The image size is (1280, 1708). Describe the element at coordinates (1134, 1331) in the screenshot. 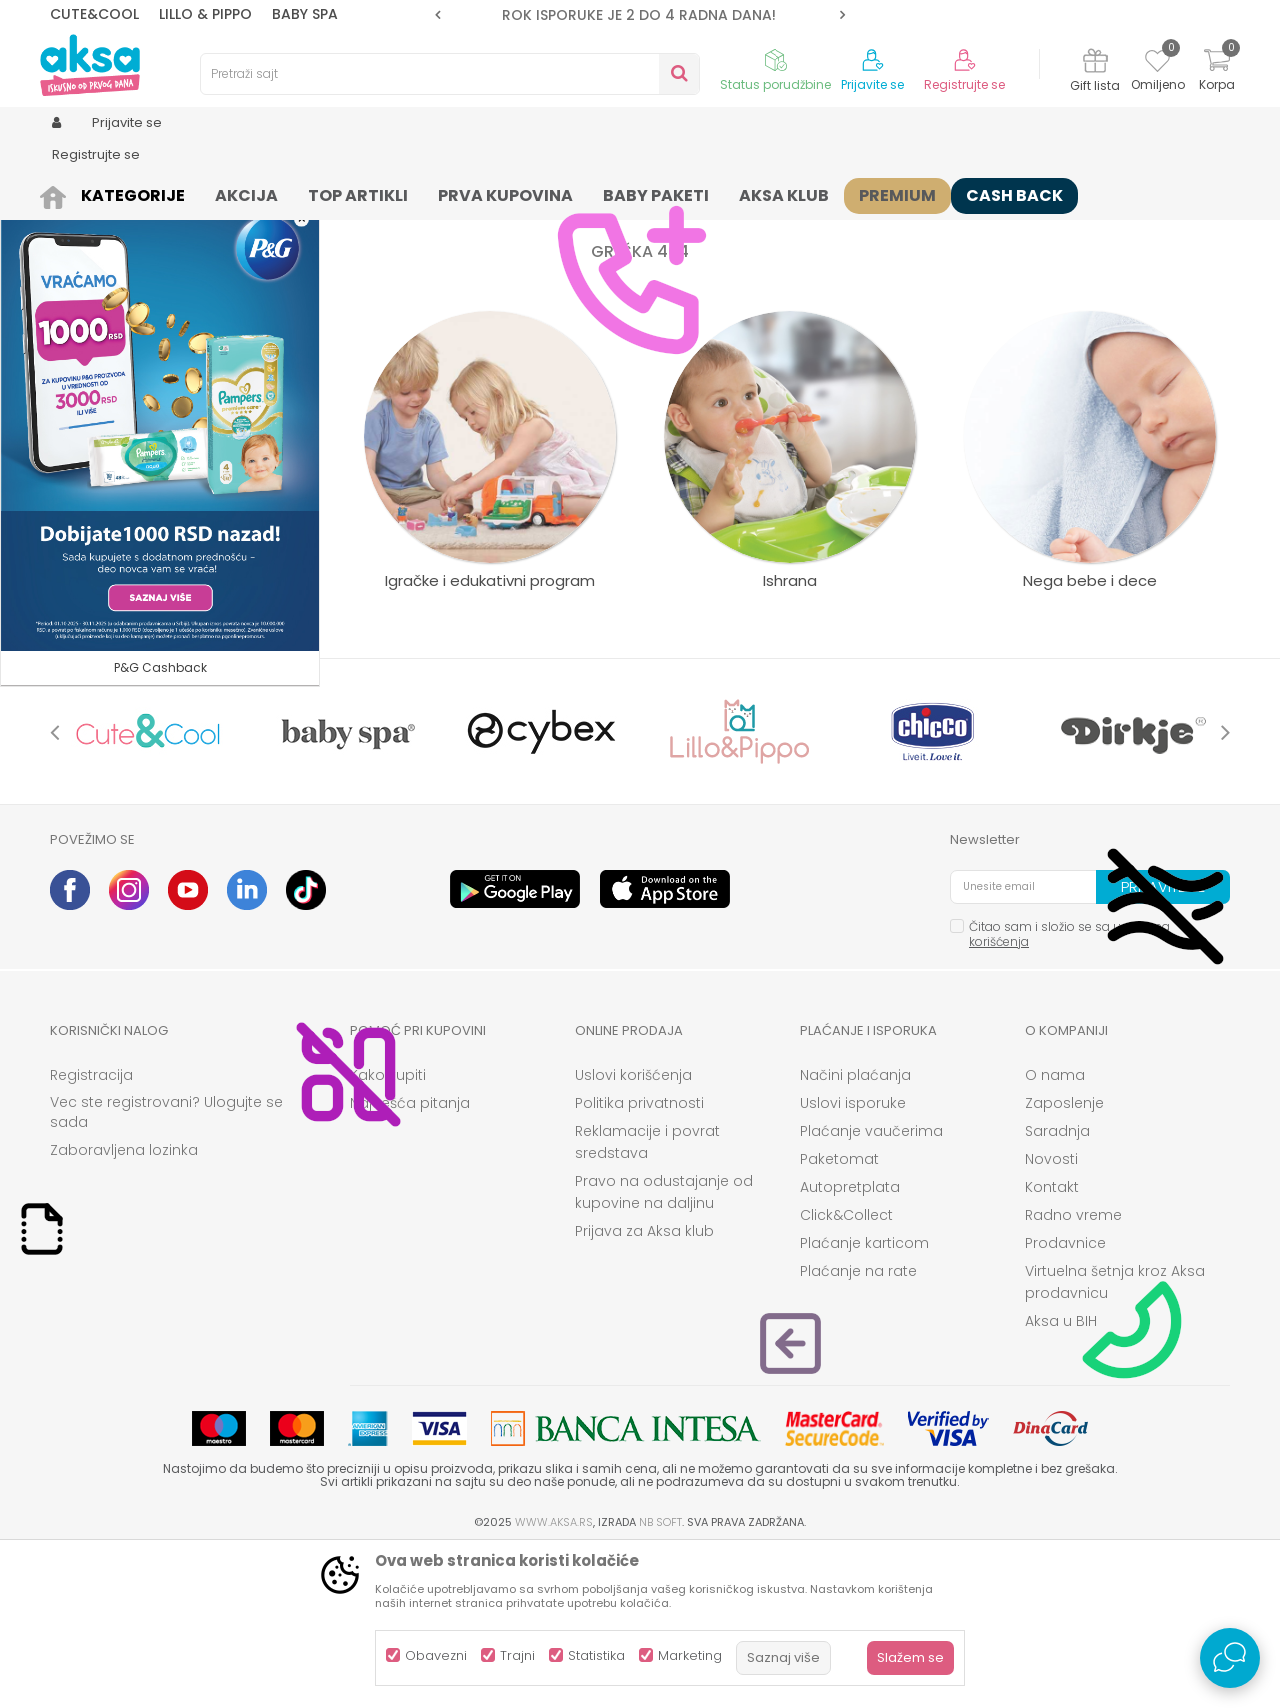

I see `select melon or cantaloupe fruit` at that location.